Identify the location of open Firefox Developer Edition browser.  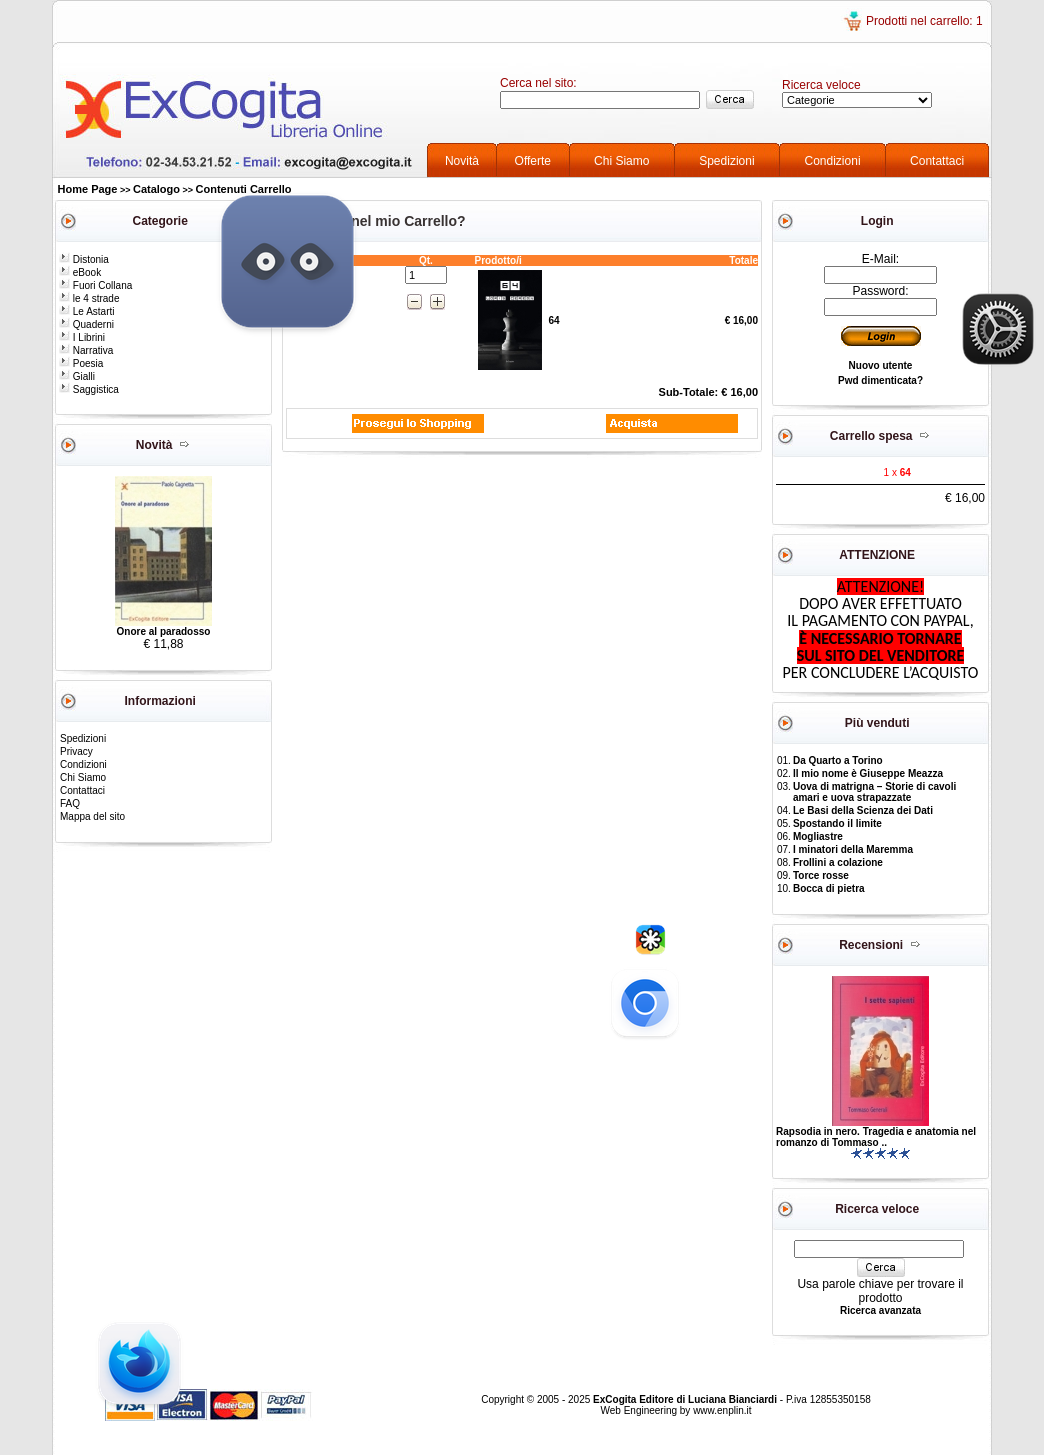
(139, 1363).